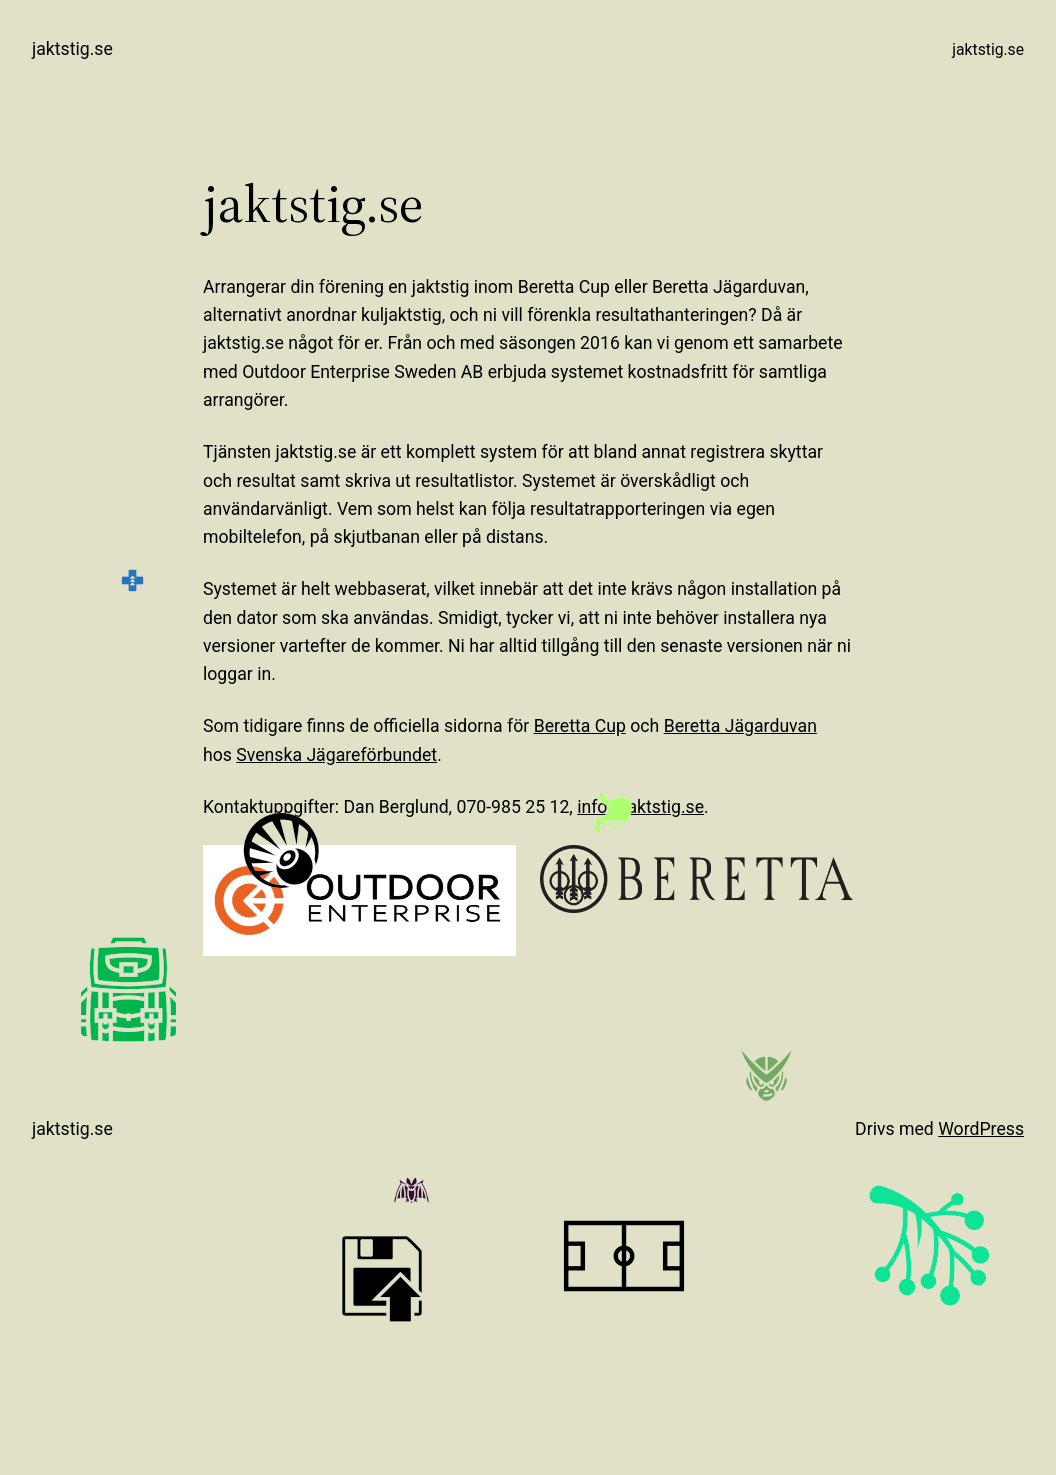  What do you see at coordinates (624, 1256) in the screenshot?
I see `view soccer field or pitch layout` at bounding box center [624, 1256].